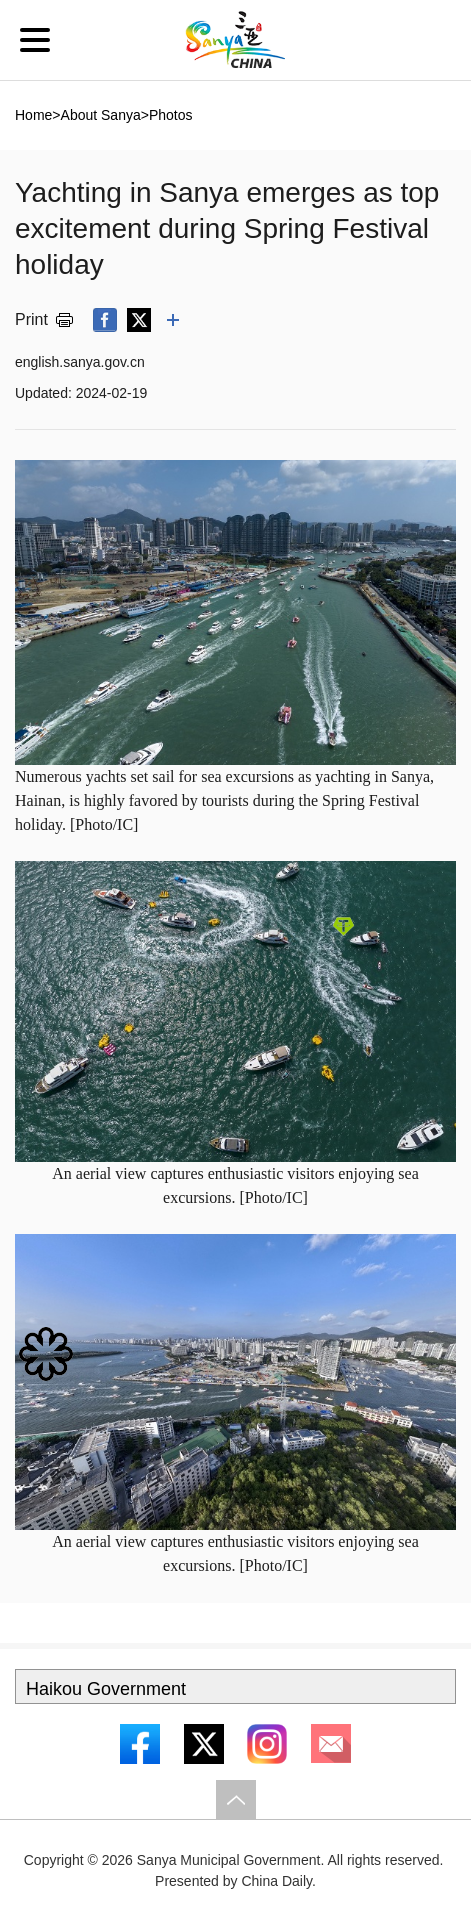  Describe the element at coordinates (46, 1354) in the screenshot. I see `svg file format indicator` at that location.